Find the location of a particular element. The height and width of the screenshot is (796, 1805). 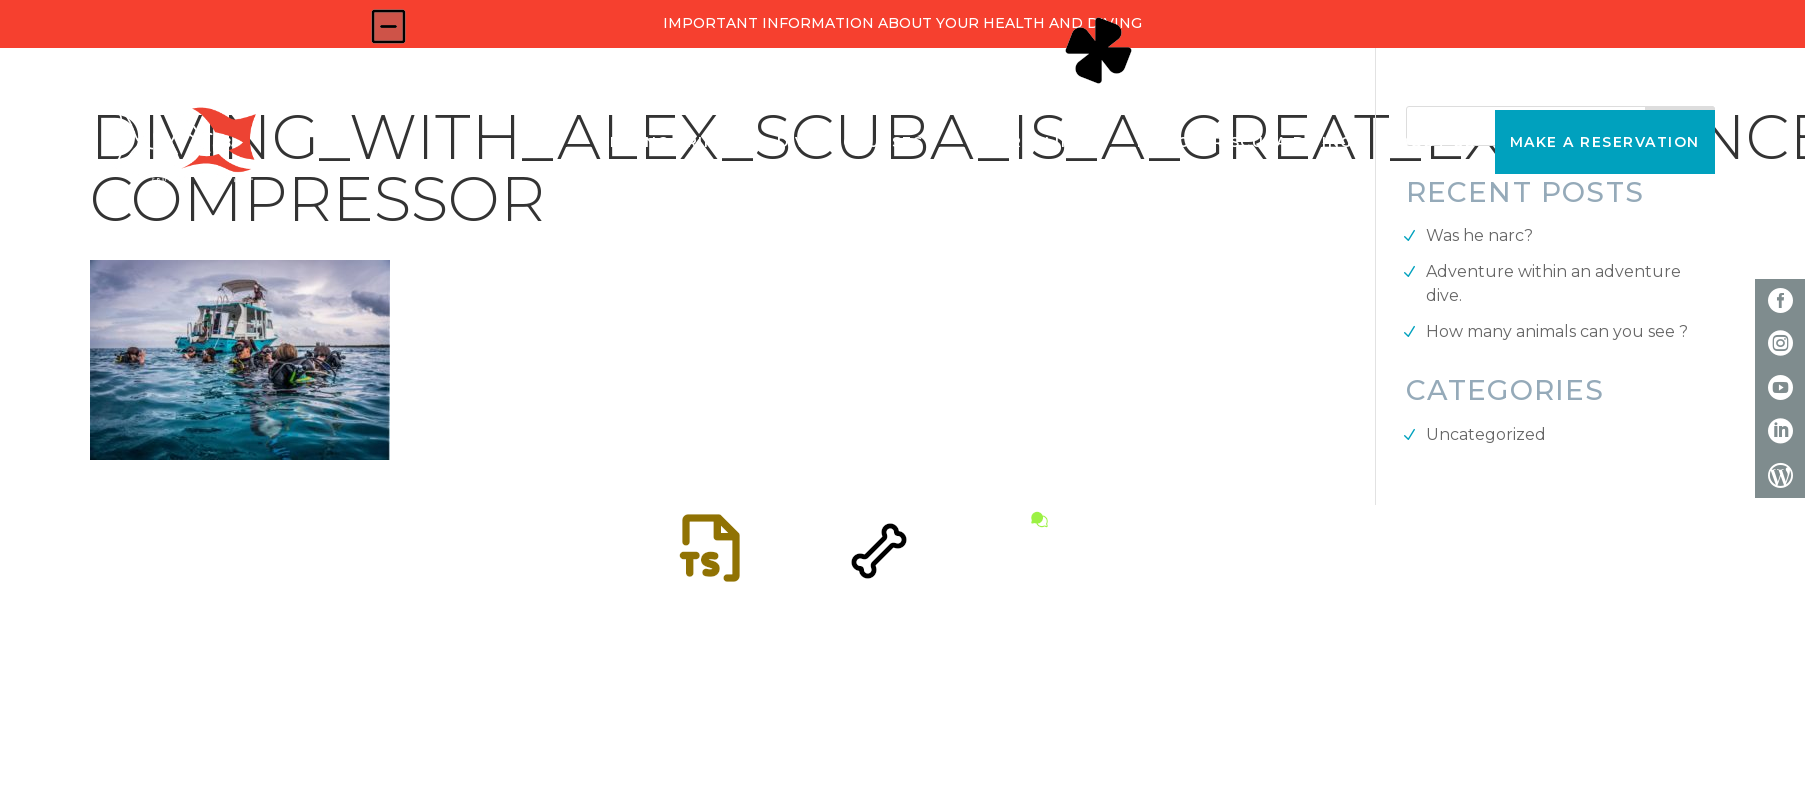

adjust car ventilation settings is located at coordinates (1098, 50).